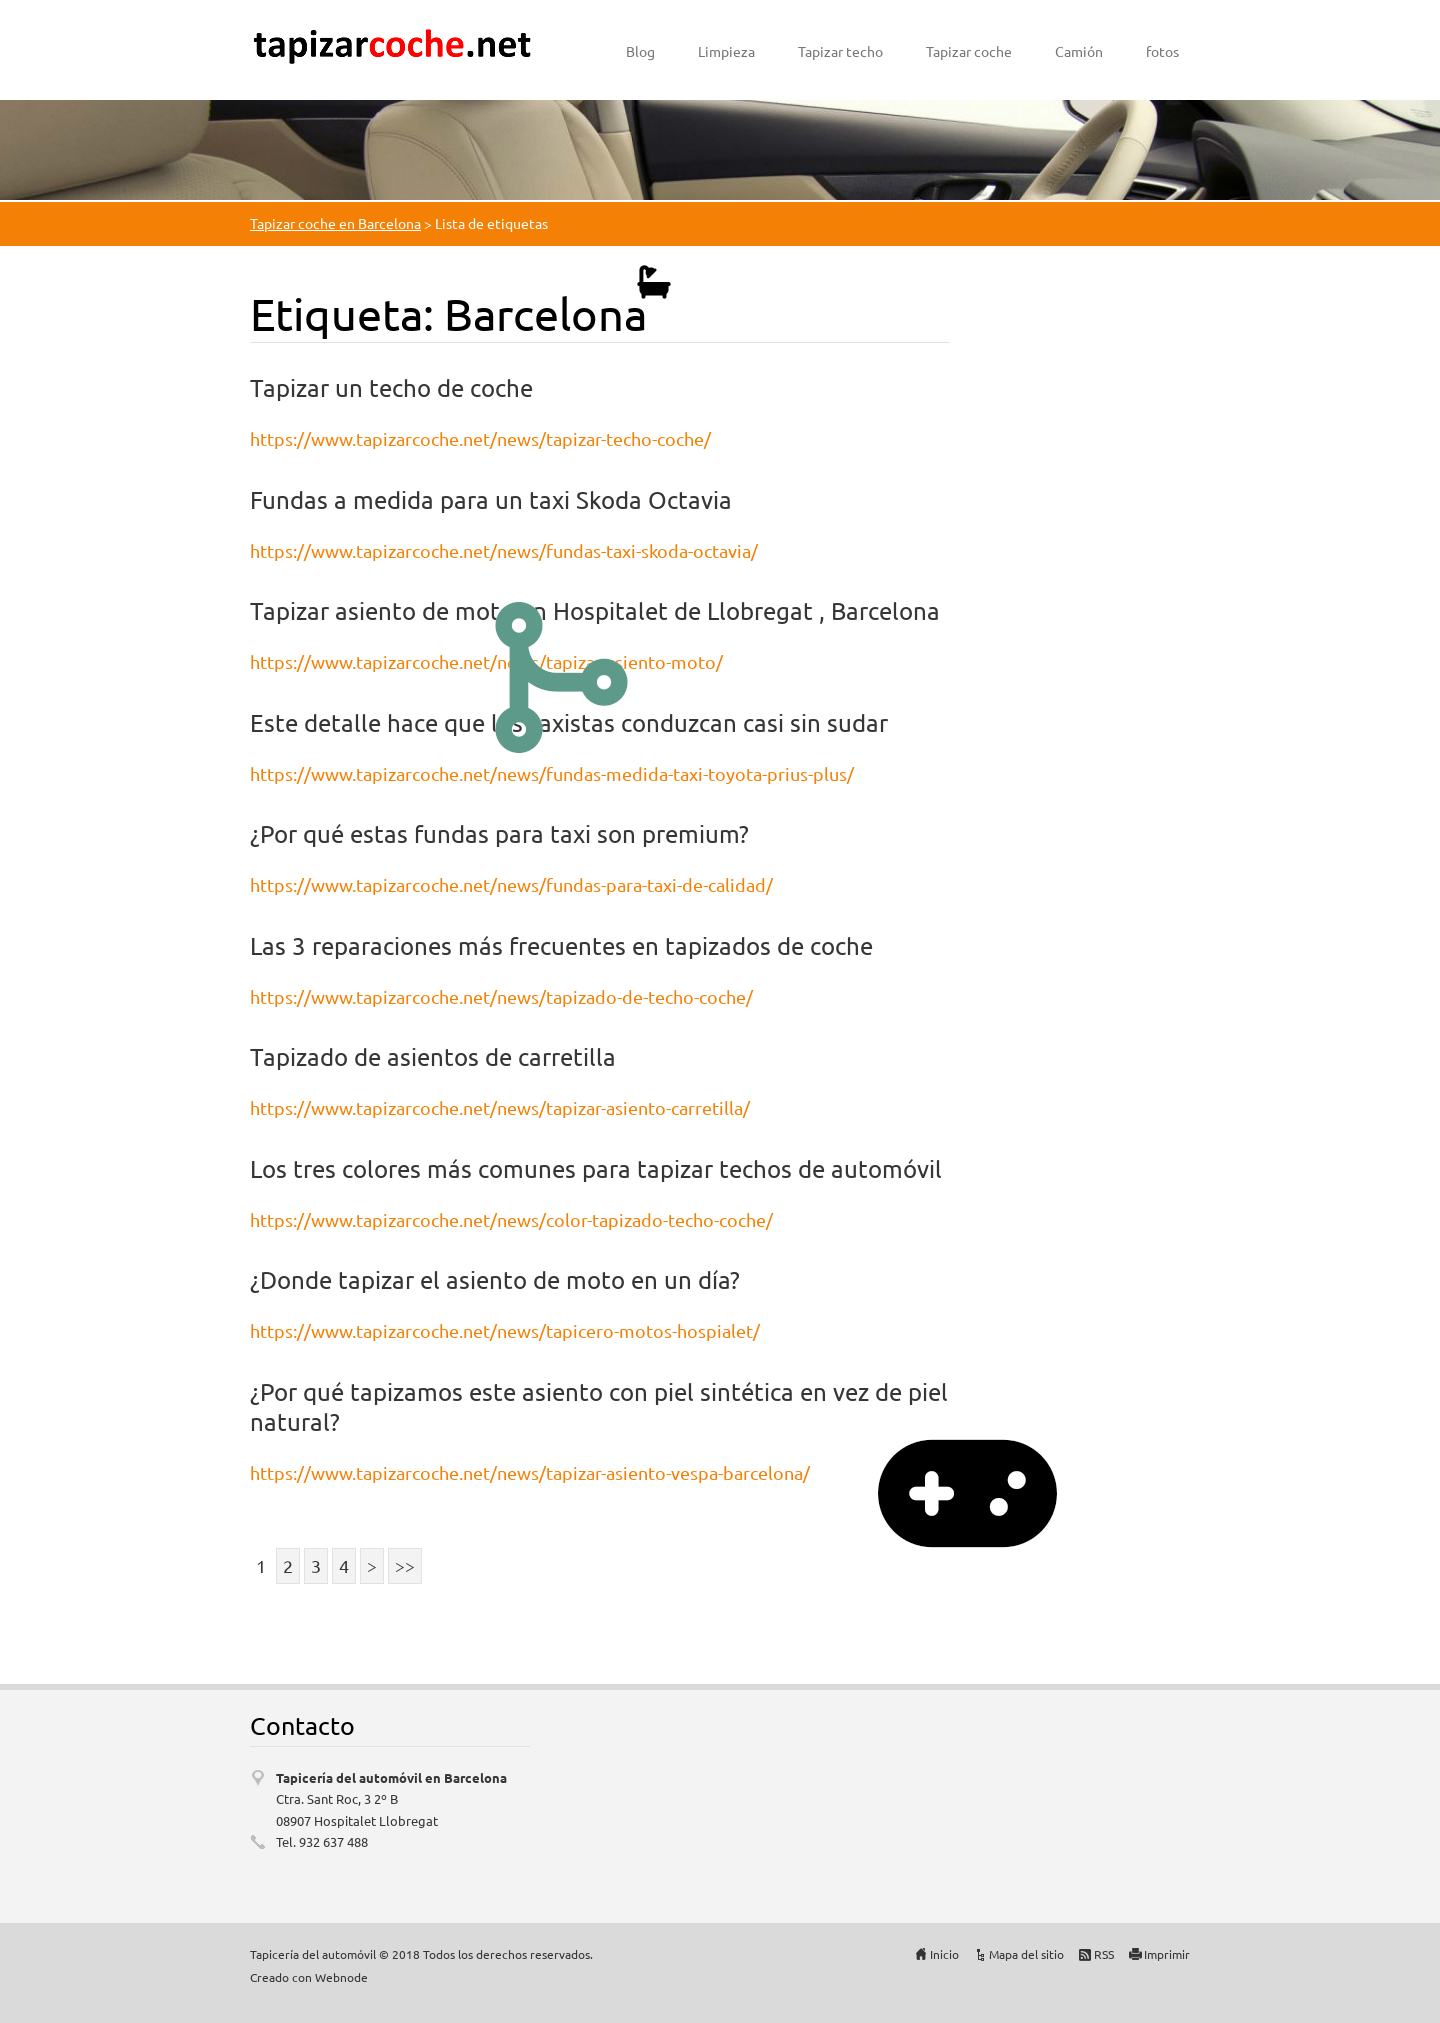 Image resolution: width=1440 pixels, height=2023 pixels. What do you see at coordinates (654, 282) in the screenshot?
I see `view bathroom amenities` at bounding box center [654, 282].